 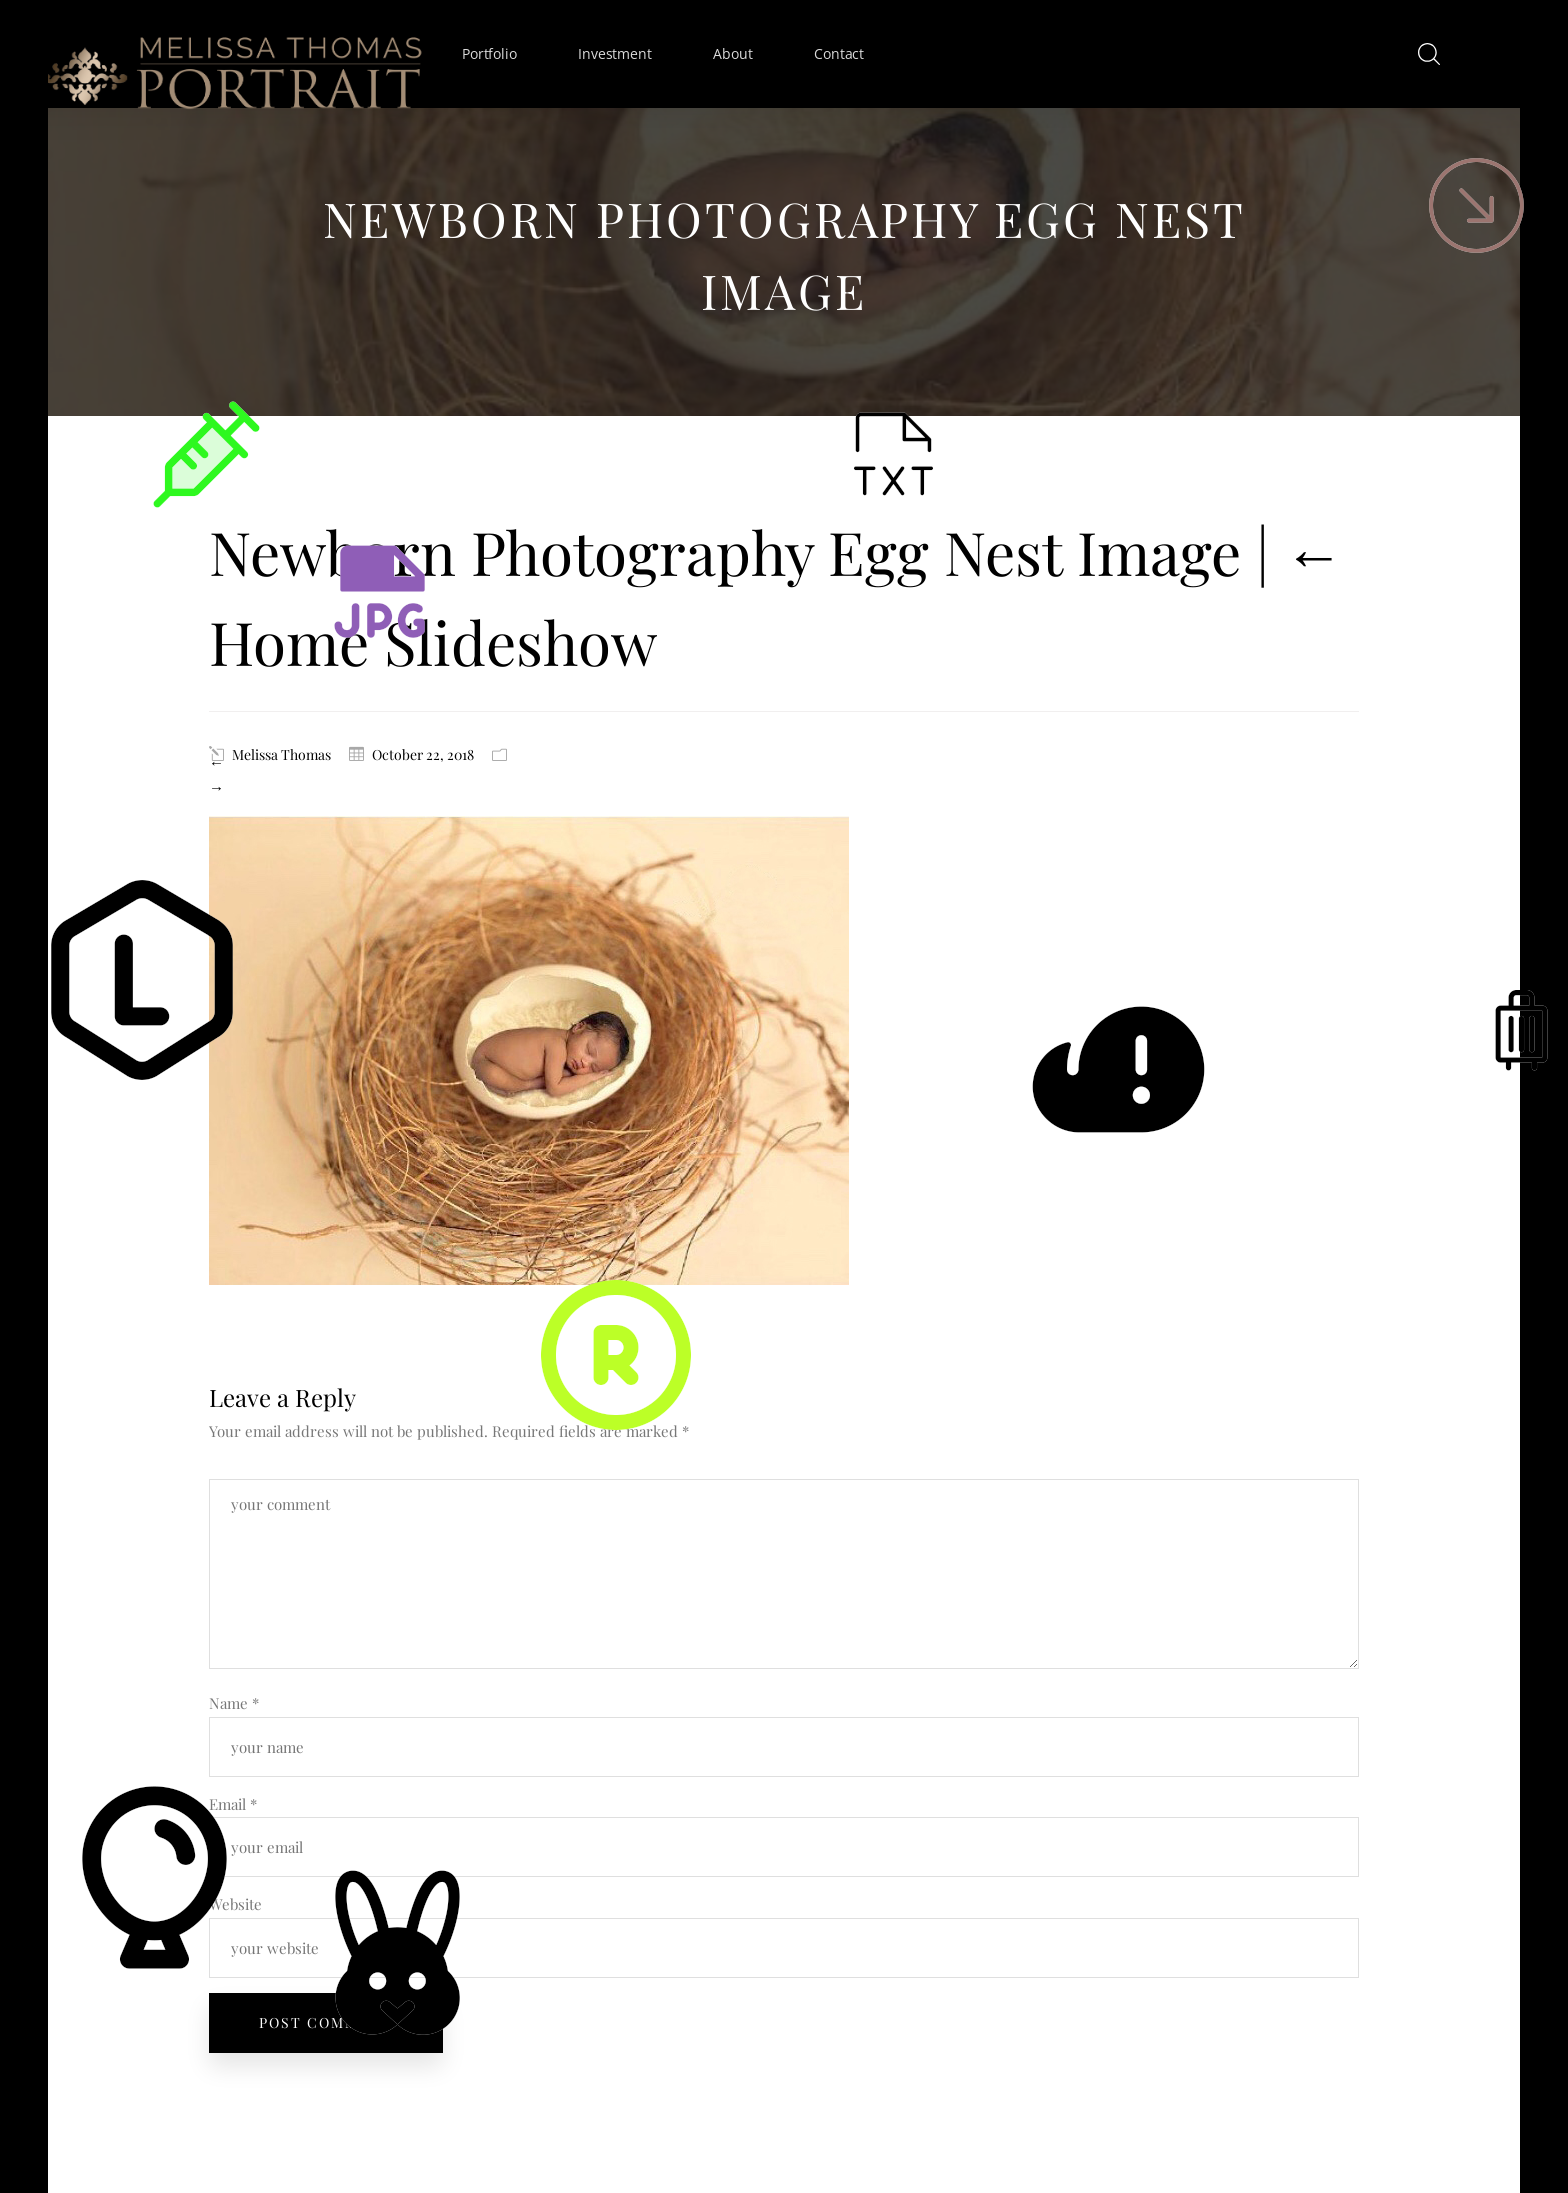 I want to click on indicates a "large" size option, so click(x=142, y=980).